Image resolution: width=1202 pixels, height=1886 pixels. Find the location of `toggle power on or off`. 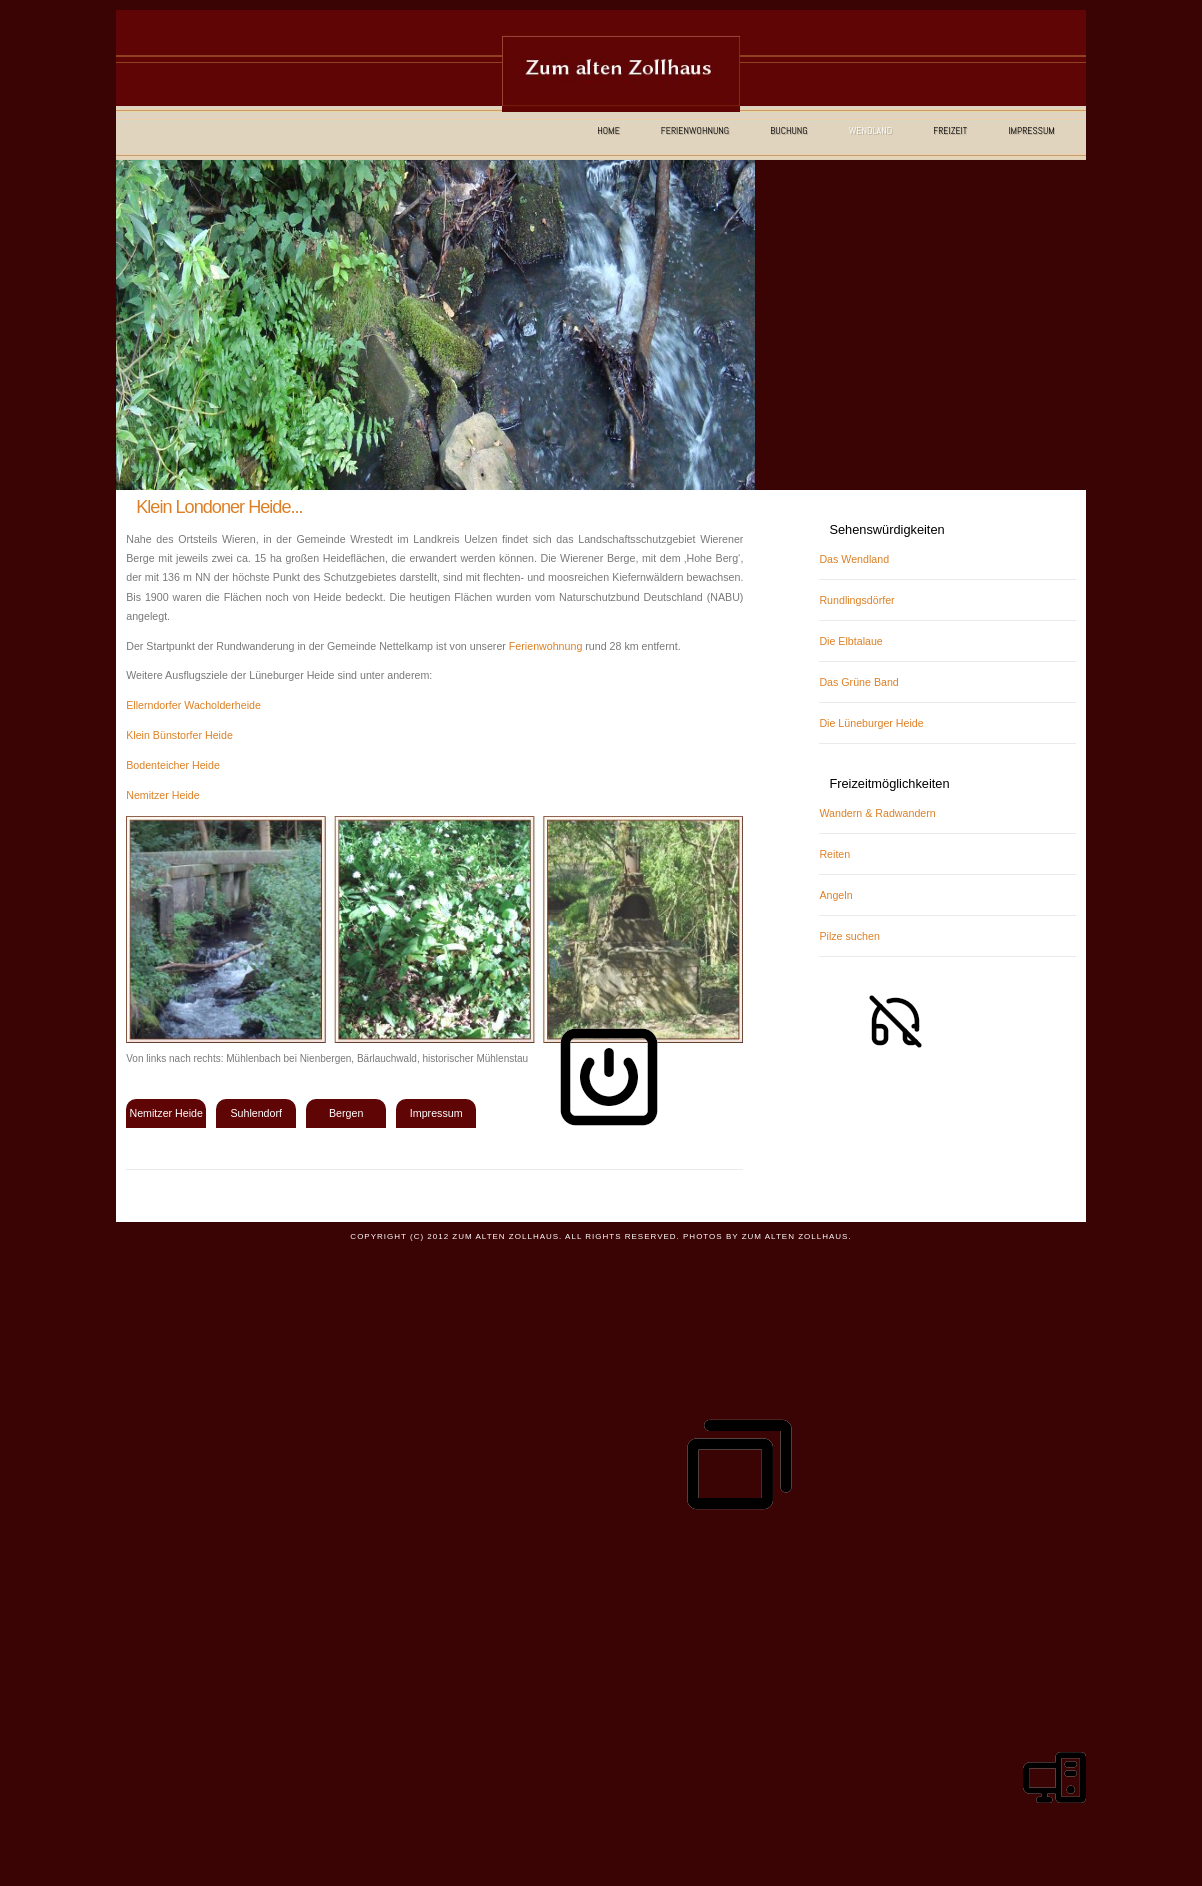

toggle power on or off is located at coordinates (609, 1077).